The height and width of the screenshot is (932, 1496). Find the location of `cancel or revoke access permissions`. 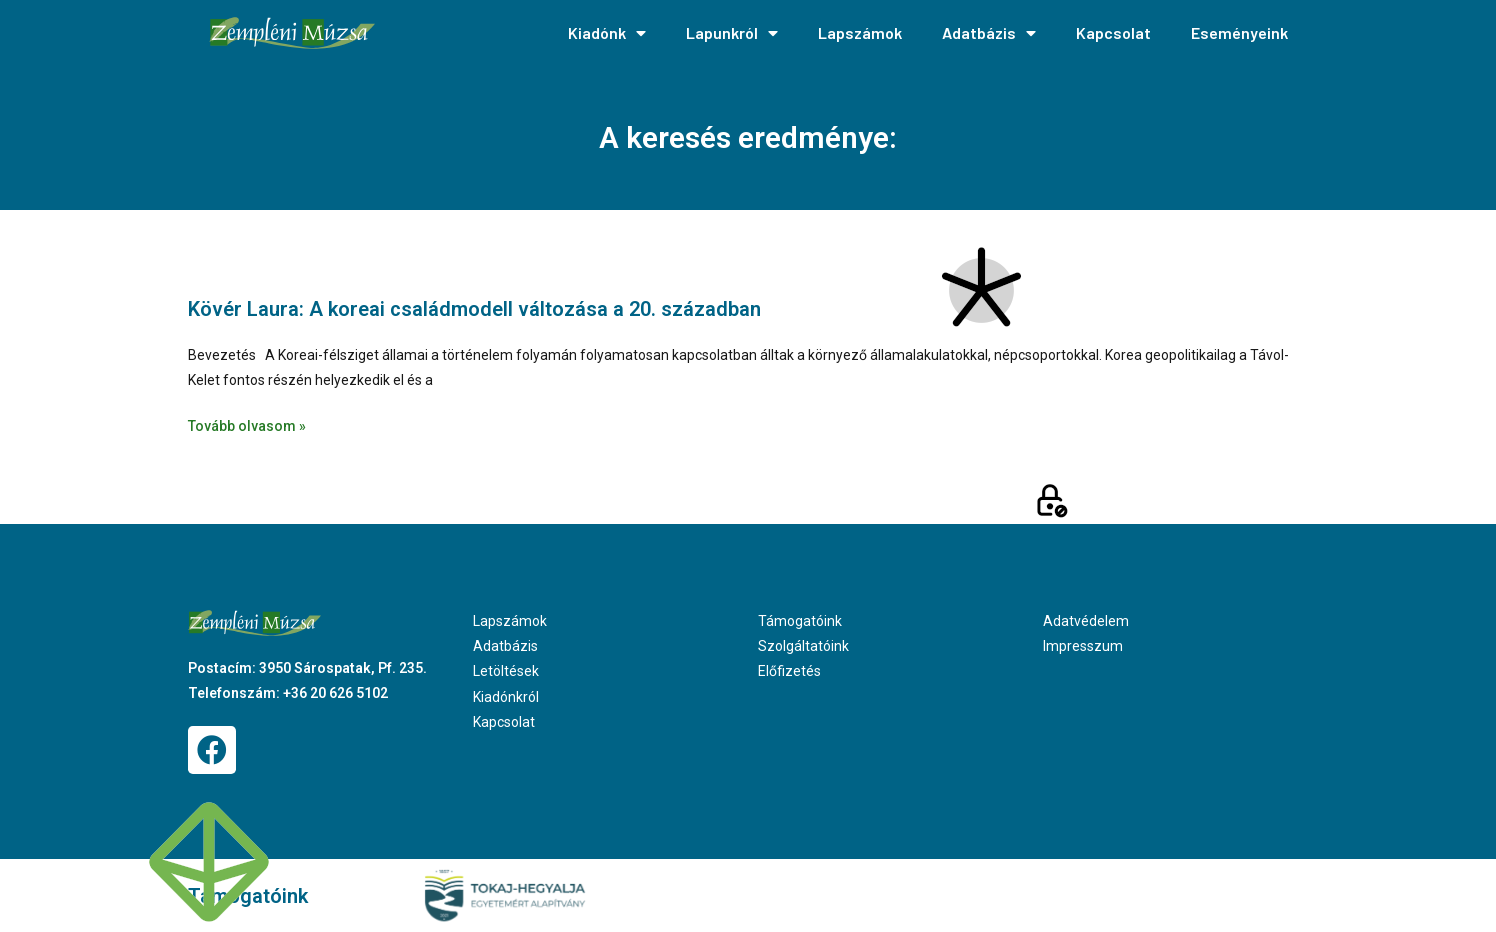

cancel or revoke access permissions is located at coordinates (1050, 500).